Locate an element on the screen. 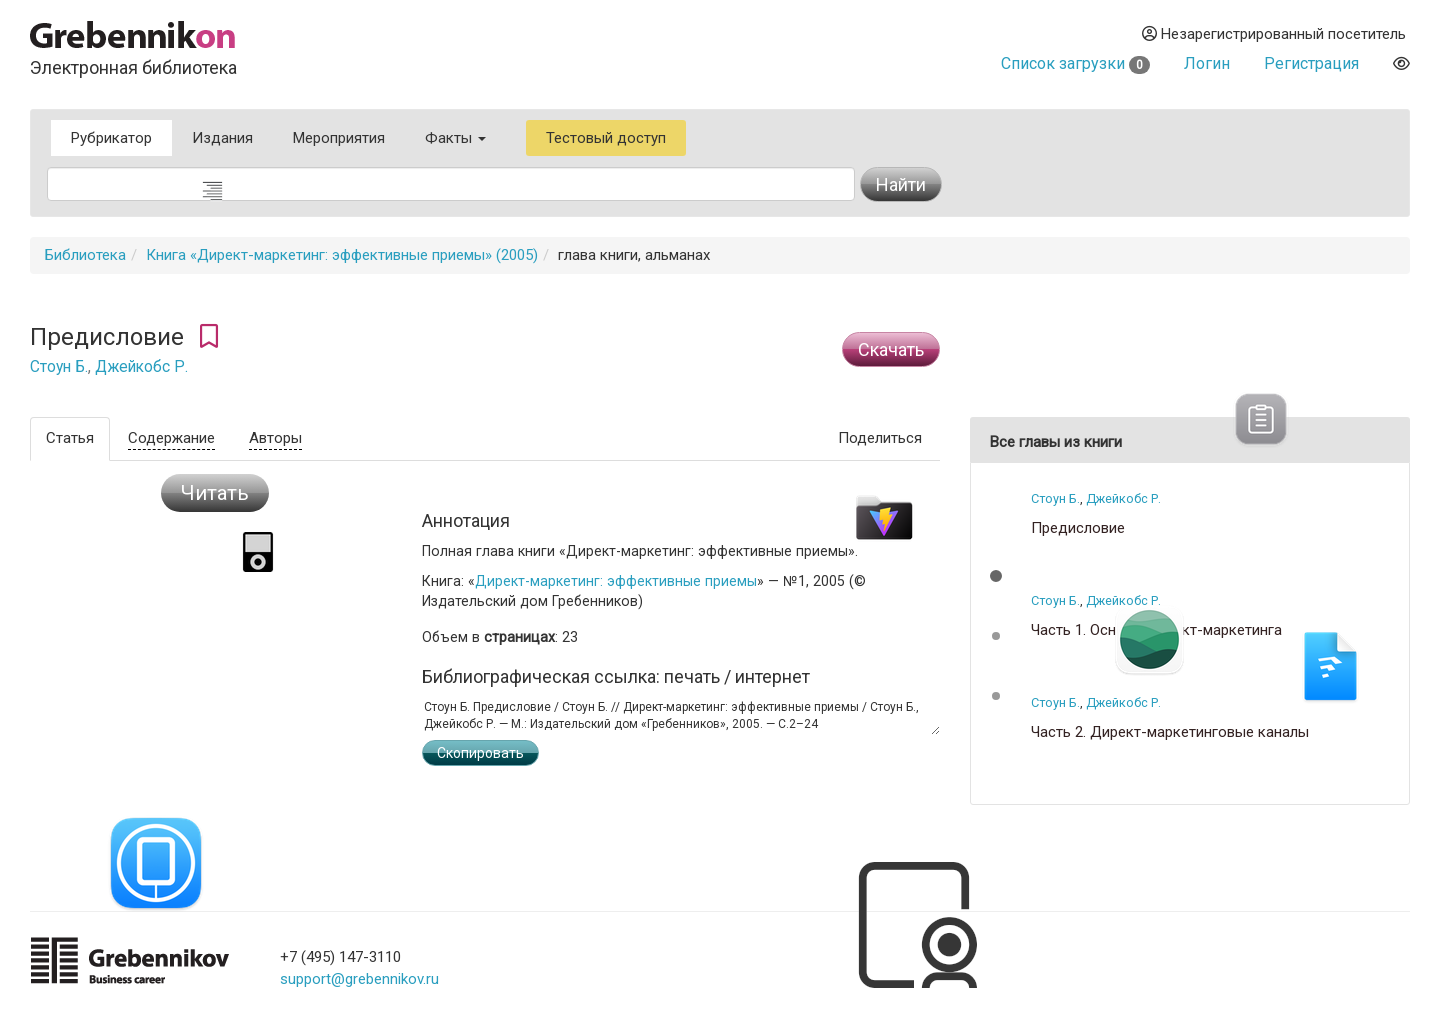  open vite project folder is located at coordinates (884, 519).